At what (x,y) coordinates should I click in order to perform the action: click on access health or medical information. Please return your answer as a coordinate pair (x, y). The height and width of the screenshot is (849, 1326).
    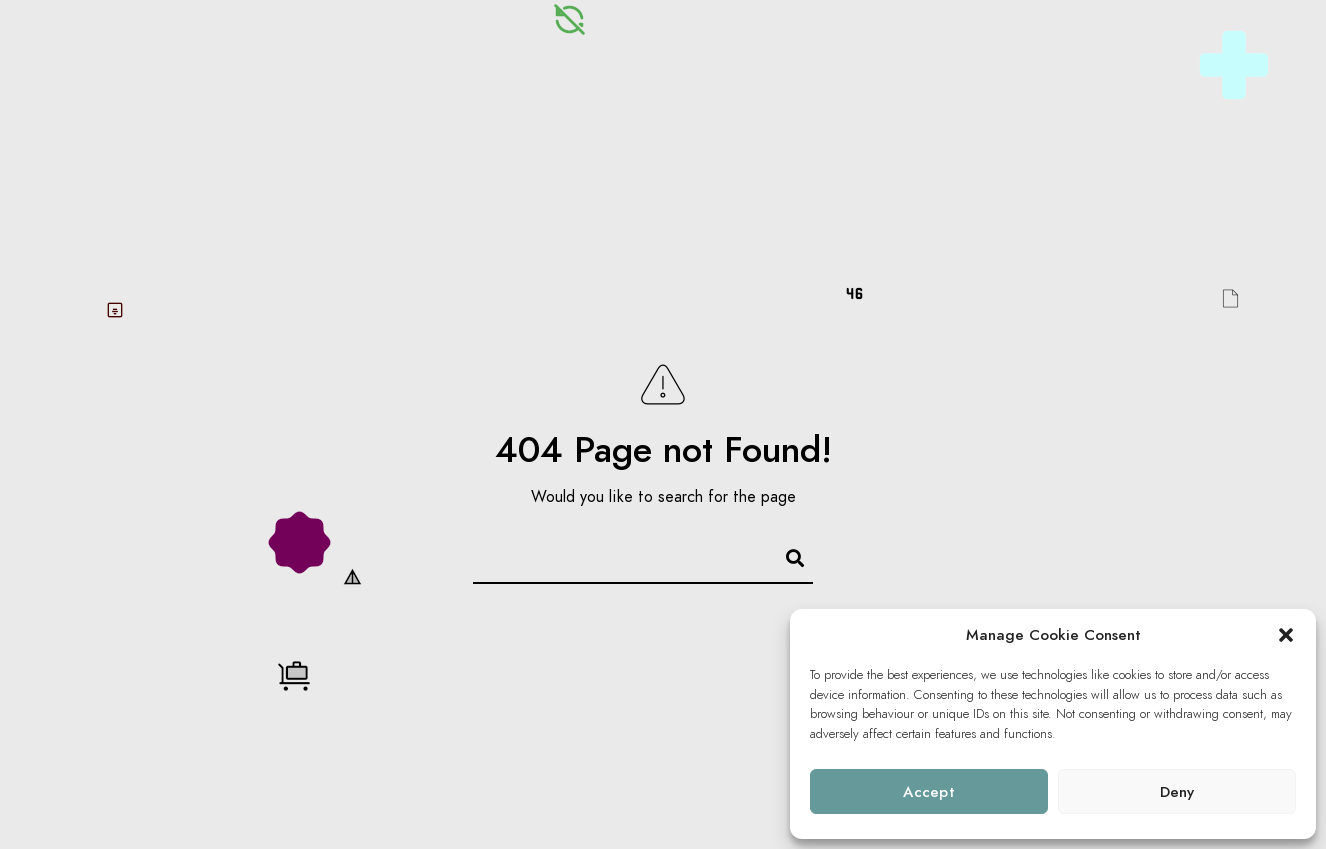
    Looking at the image, I should click on (1234, 65).